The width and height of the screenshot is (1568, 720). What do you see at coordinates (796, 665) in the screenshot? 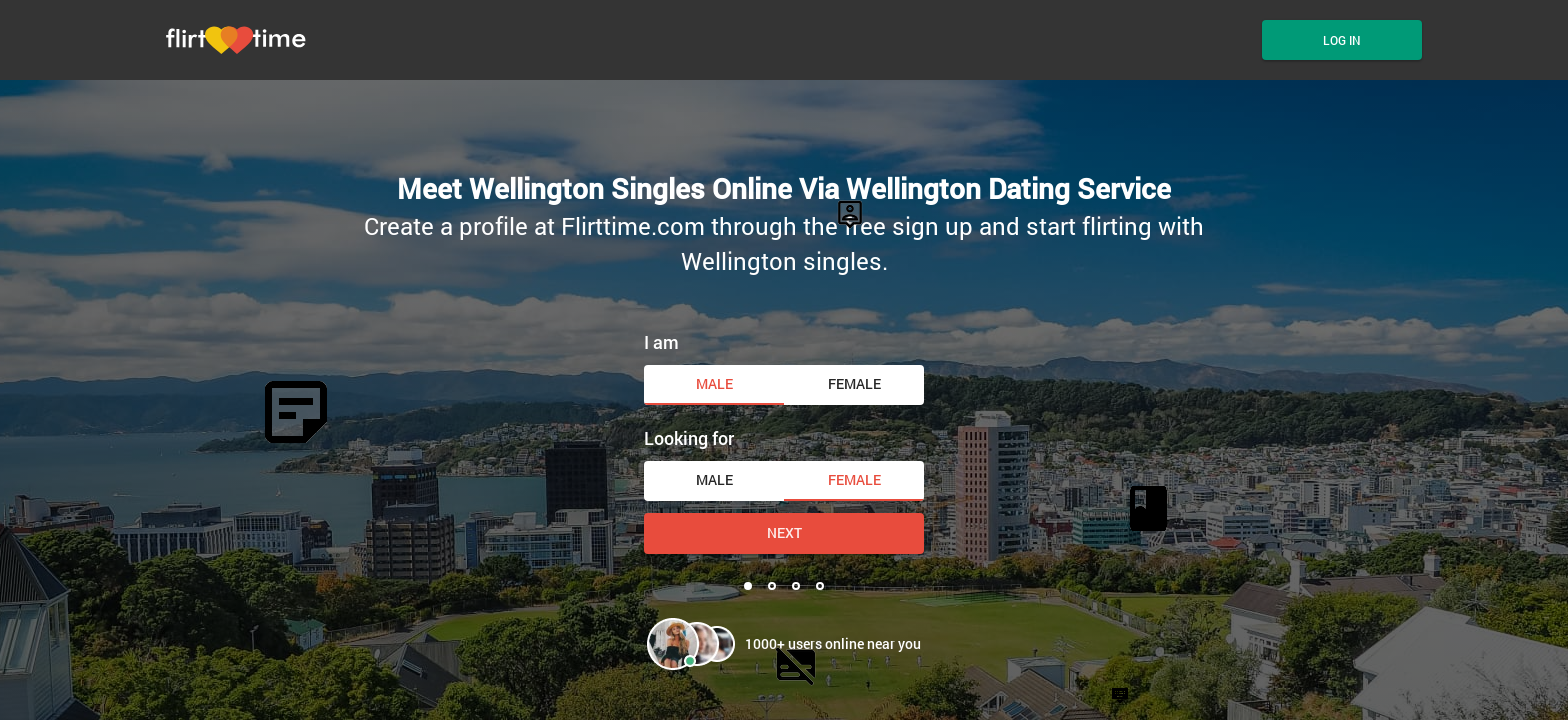
I see `turn off subtitles or closed captions` at bounding box center [796, 665].